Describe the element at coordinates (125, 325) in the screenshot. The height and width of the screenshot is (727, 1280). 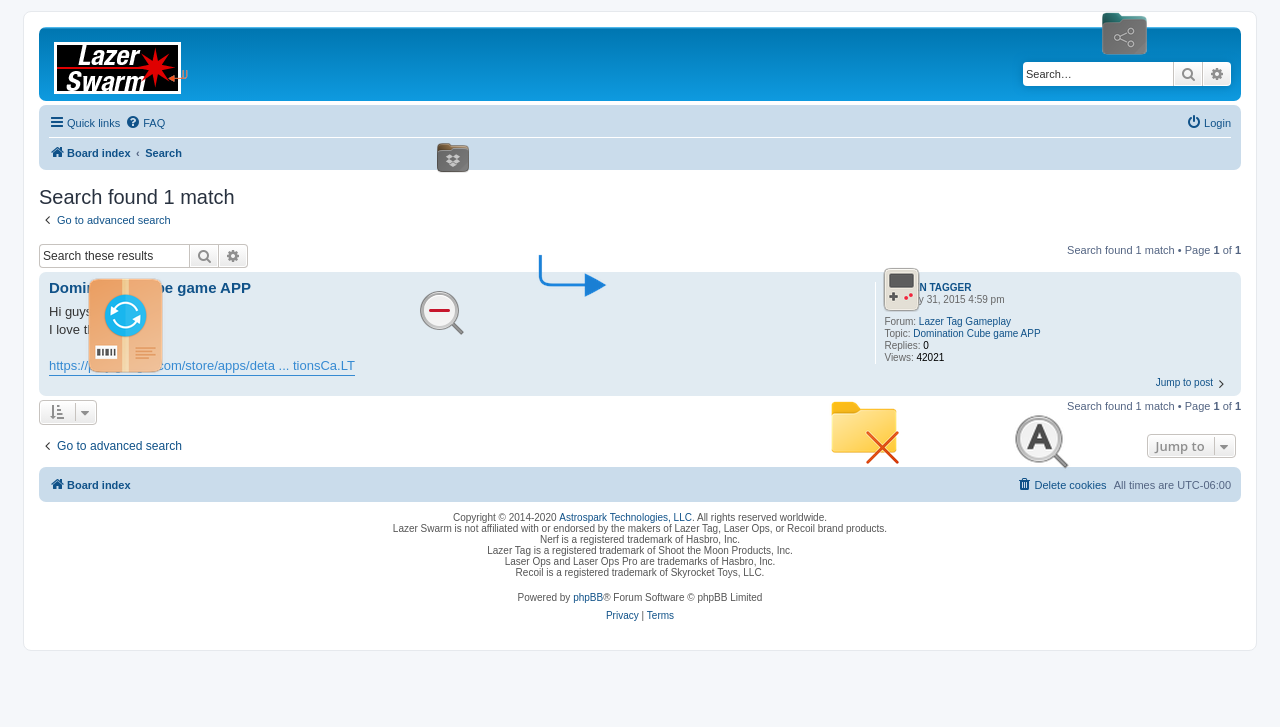
I see `system package upgrade in progress` at that location.